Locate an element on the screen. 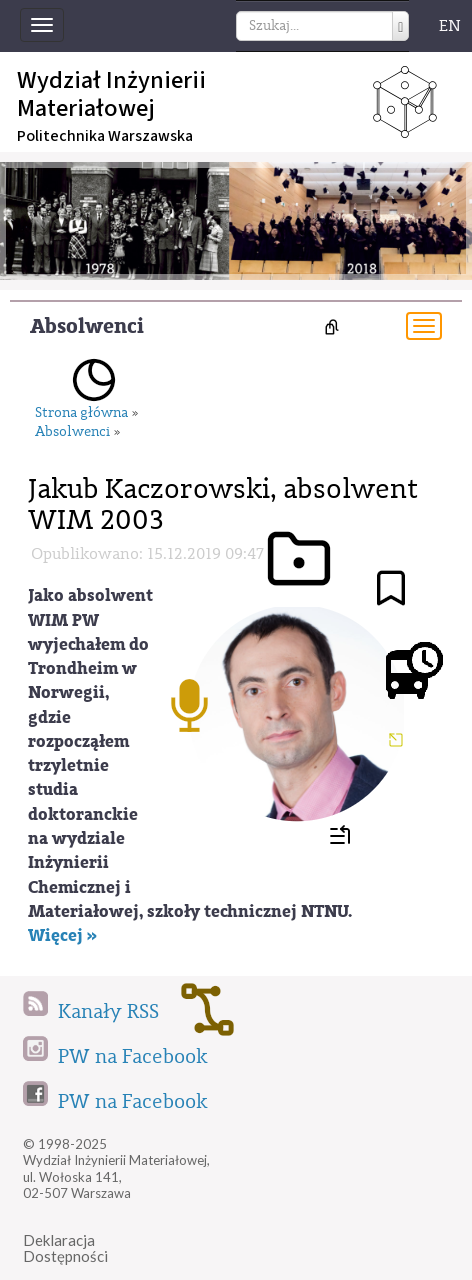  toggle dark mode or night theme is located at coordinates (94, 380).